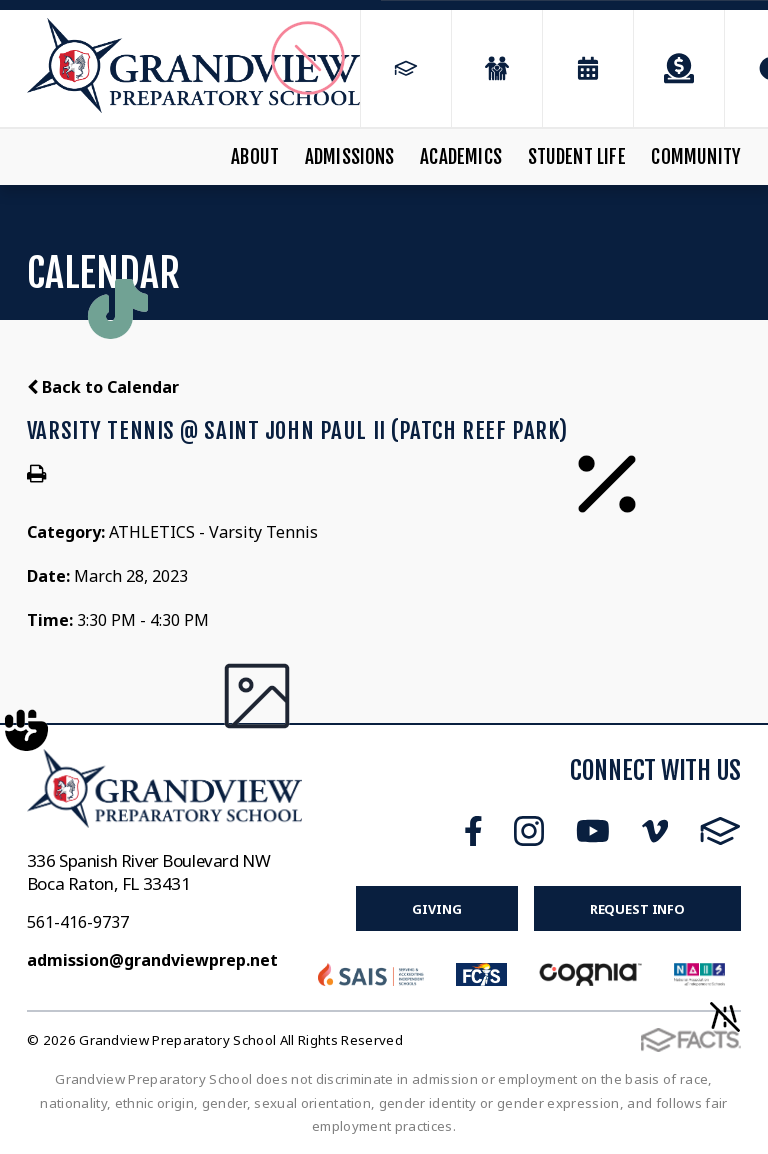 The height and width of the screenshot is (1154, 768). What do you see at coordinates (118, 309) in the screenshot?
I see `open TikTok app` at bounding box center [118, 309].